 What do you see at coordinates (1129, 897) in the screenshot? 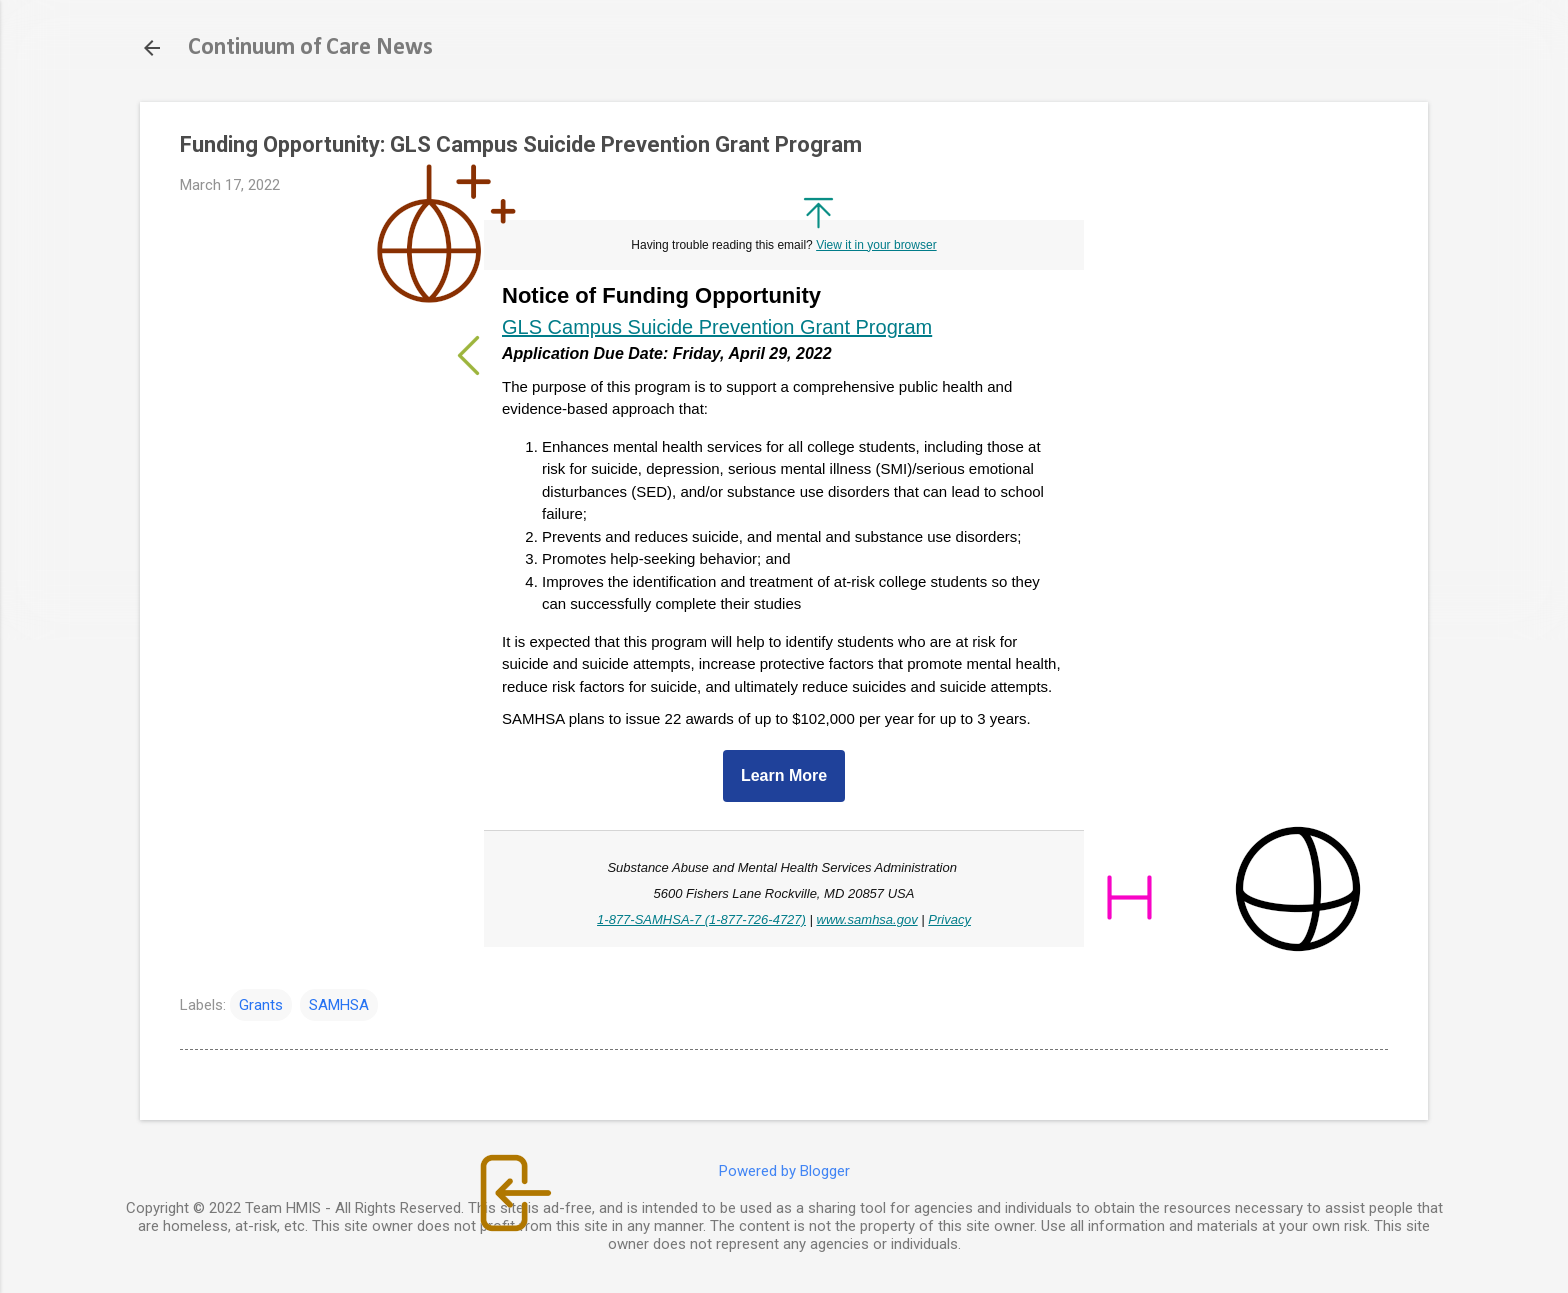
I see `apply heading text formatting` at bounding box center [1129, 897].